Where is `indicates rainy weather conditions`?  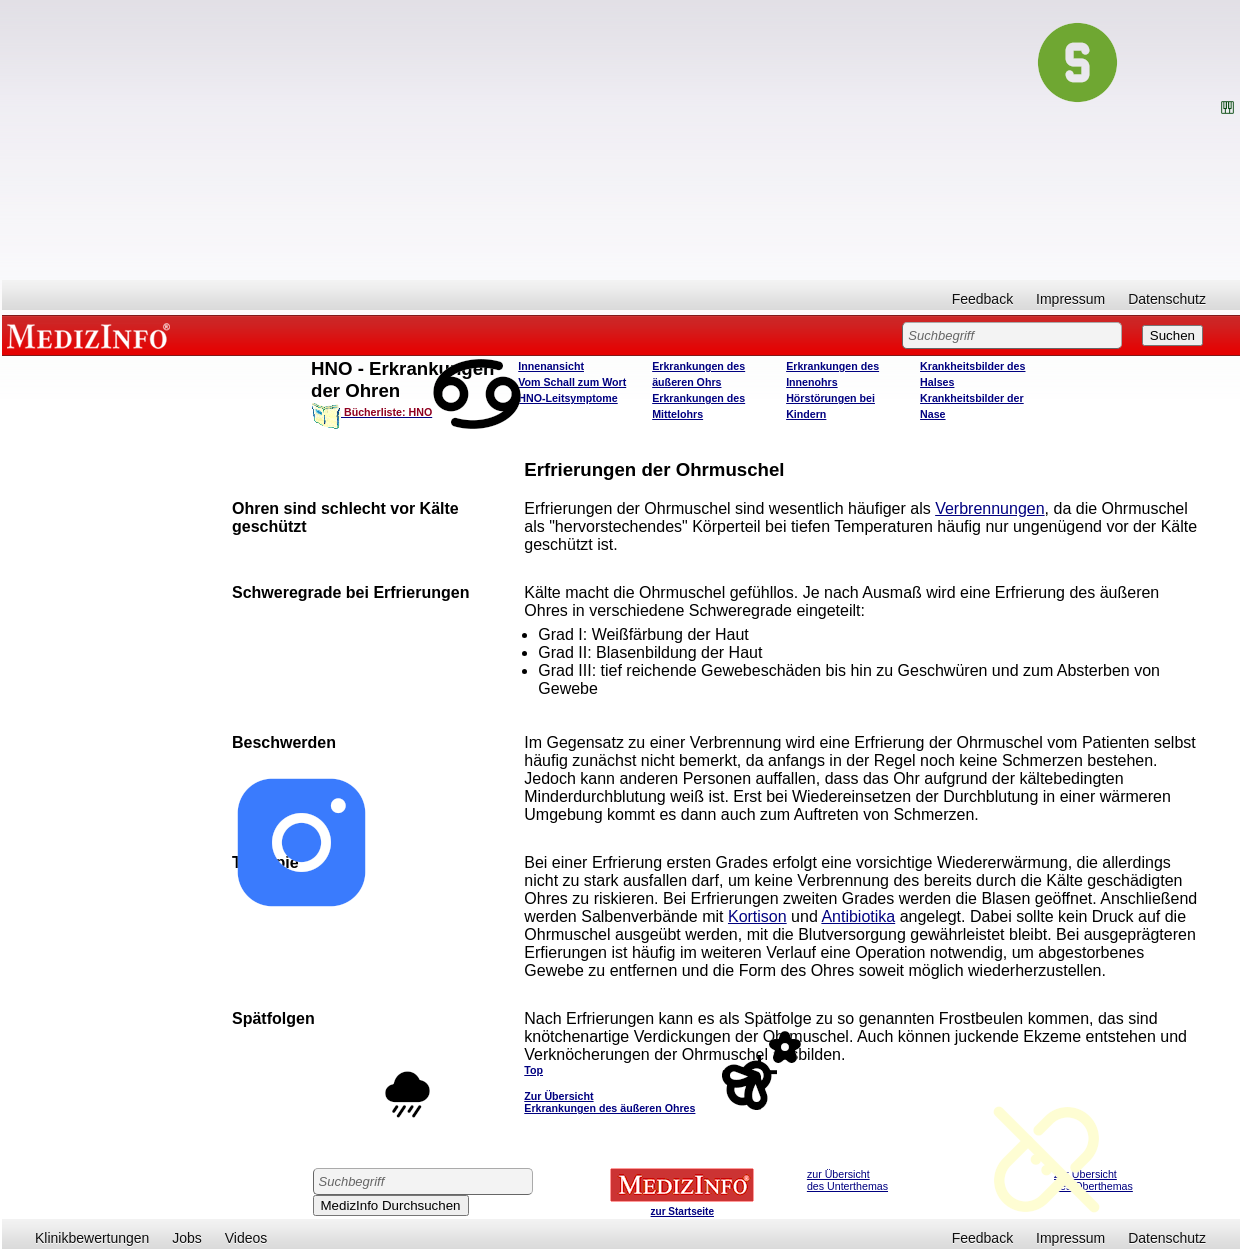 indicates rainy weather conditions is located at coordinates (407, 1094).